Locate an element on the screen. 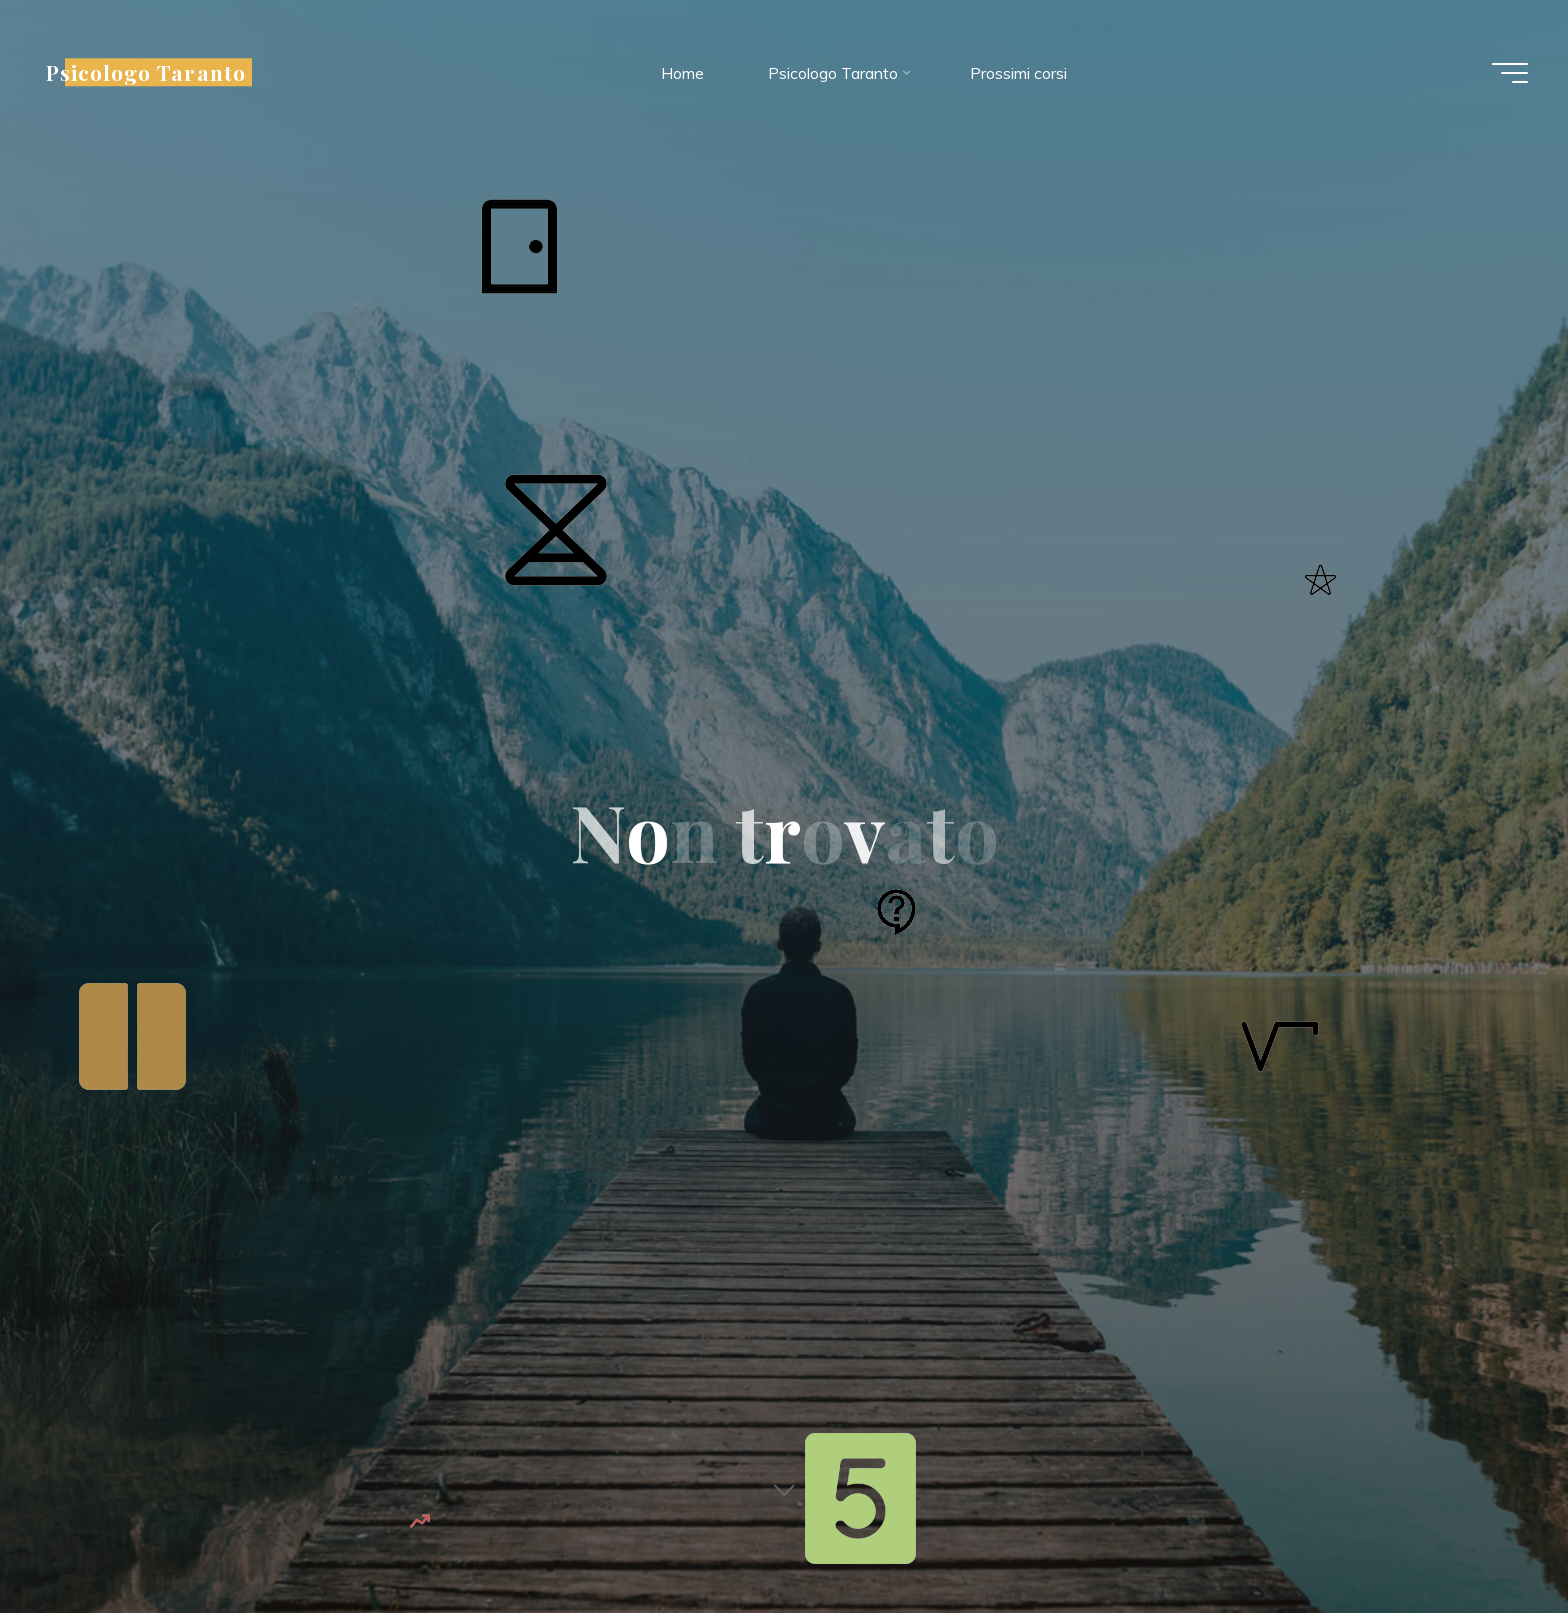 The width and height of the screenshot is (1568, 1613). enter or calculate a square root value is located at coordinates (1277, 1041).